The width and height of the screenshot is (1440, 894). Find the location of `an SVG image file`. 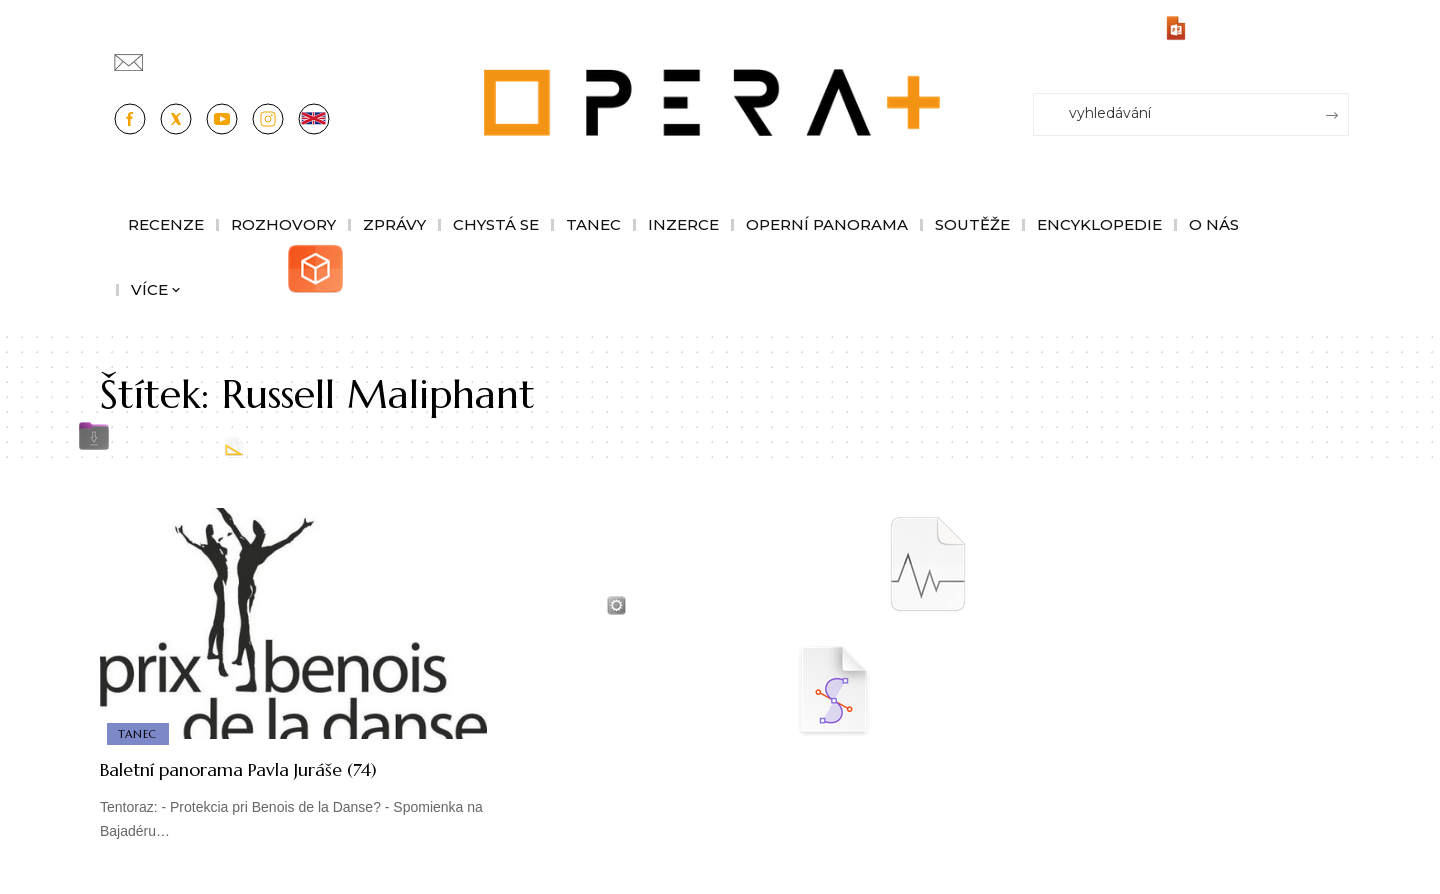

an SVG image file is located at coordinates (834, 691).